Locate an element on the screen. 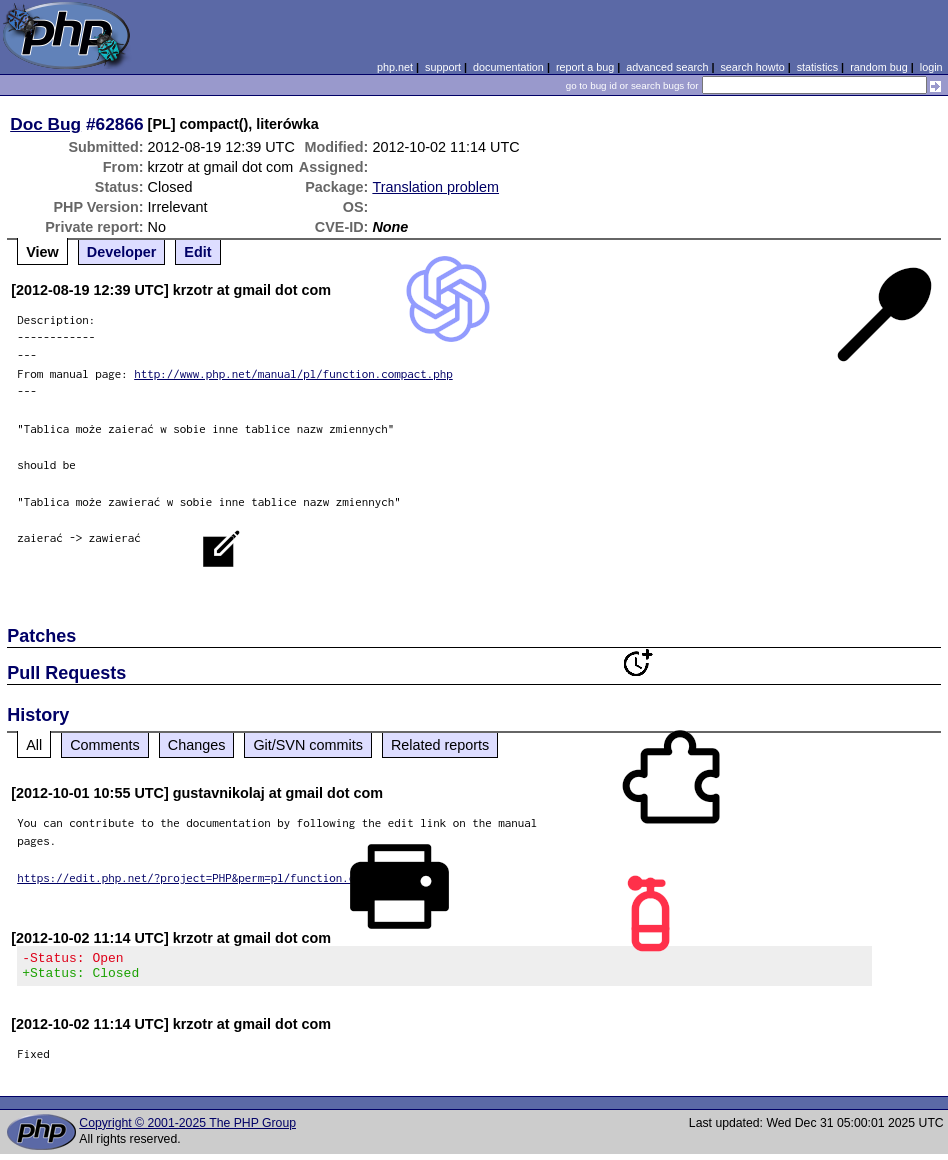 This screenshot has width=948, height=1160. open OpenAI or ChatGPT app is located at coordinates (448, 299).